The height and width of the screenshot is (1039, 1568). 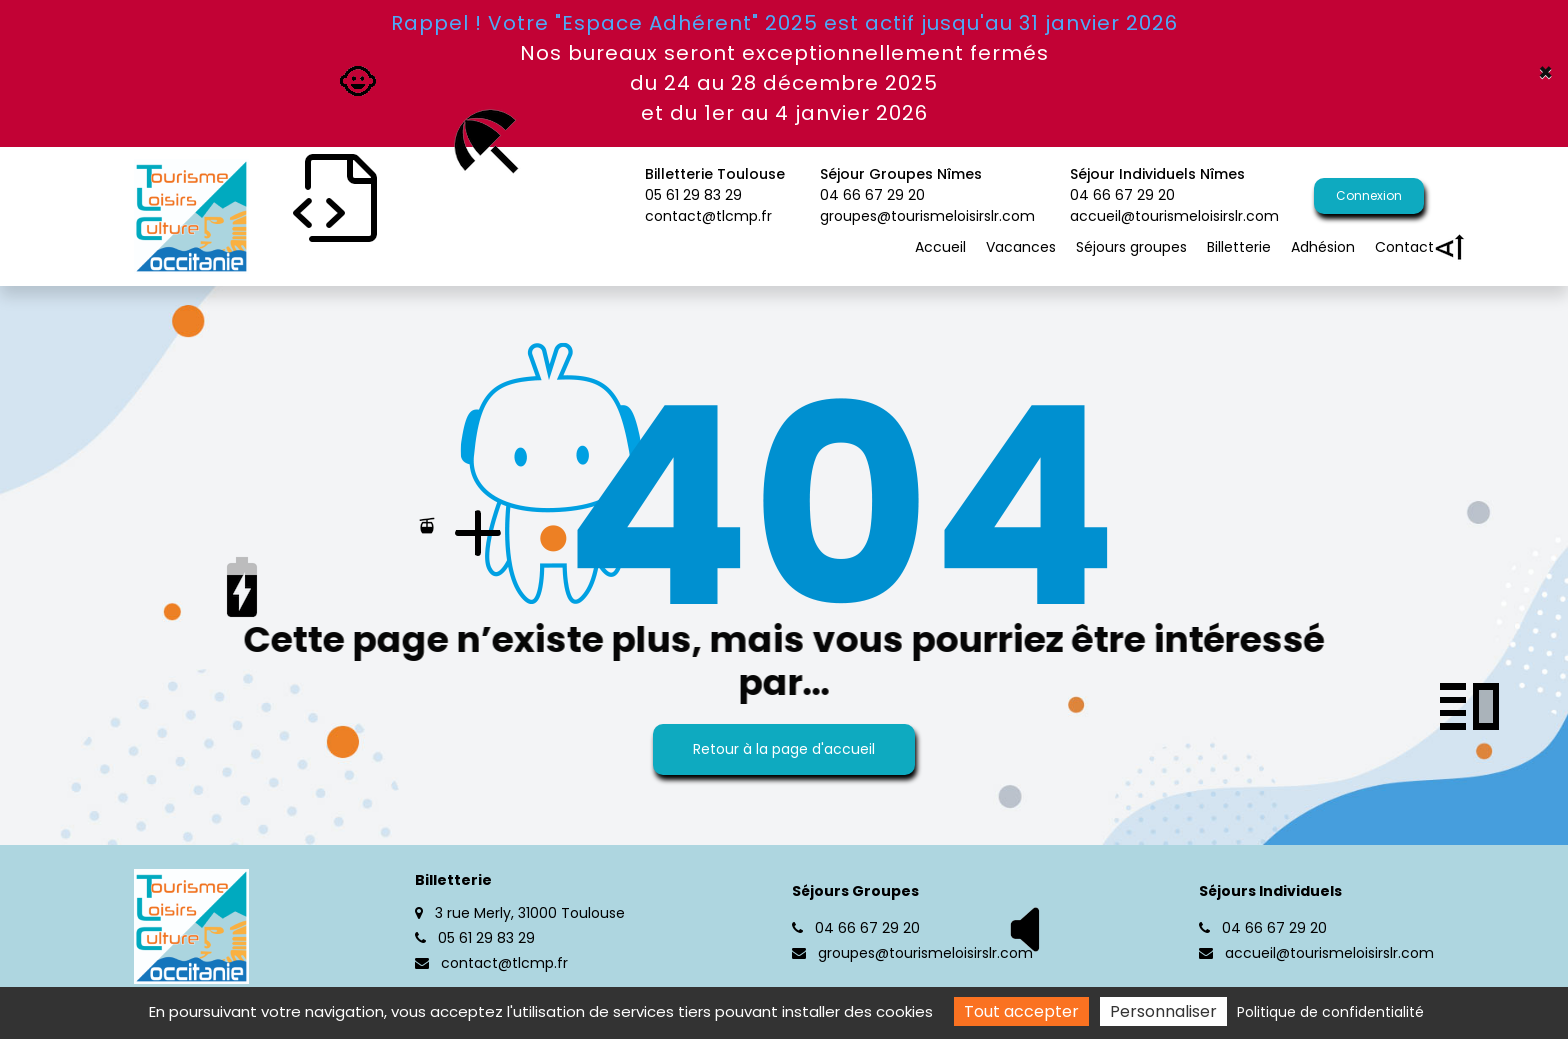 I want to click on rotate text direction upward, so click(x=1450, y=247).